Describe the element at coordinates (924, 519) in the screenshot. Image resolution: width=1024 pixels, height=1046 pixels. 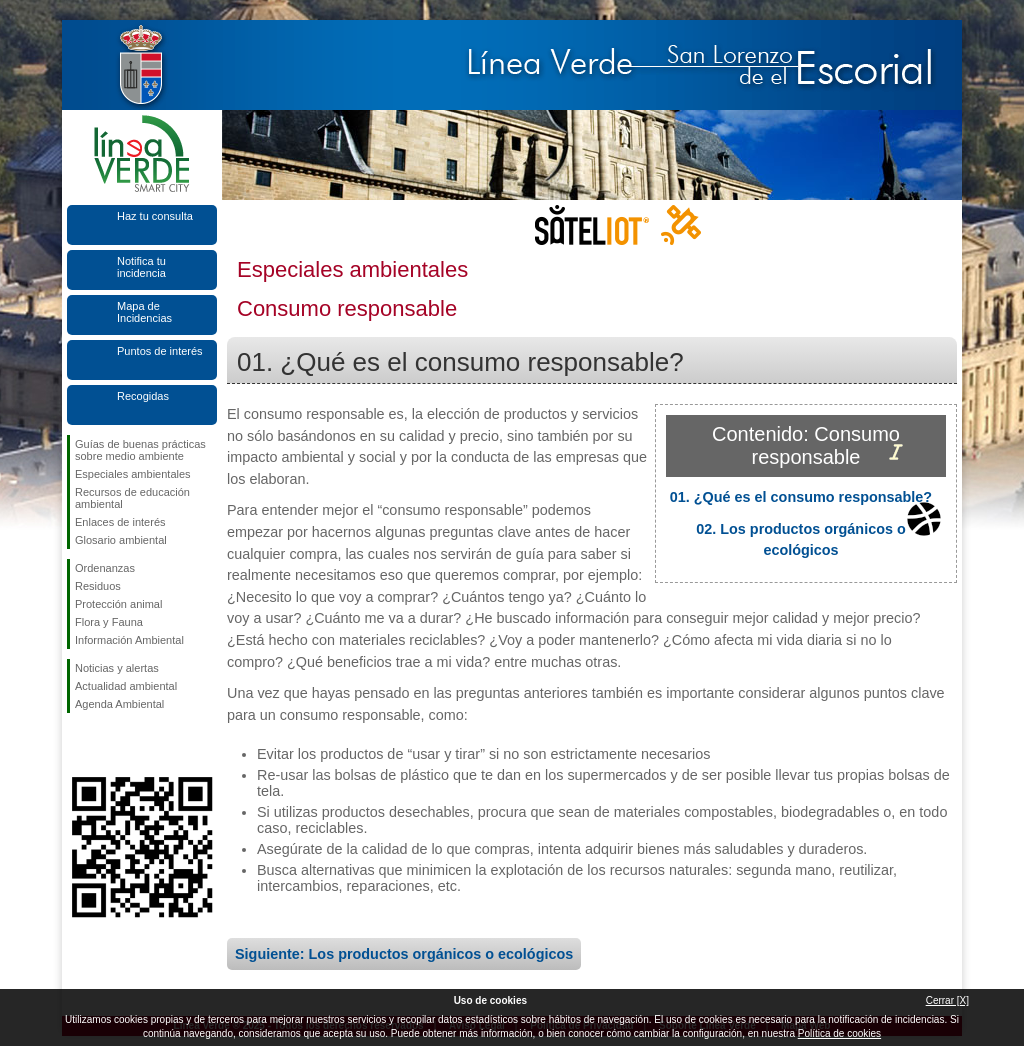
I see `visit dribbble profile or portfolio` at that location.